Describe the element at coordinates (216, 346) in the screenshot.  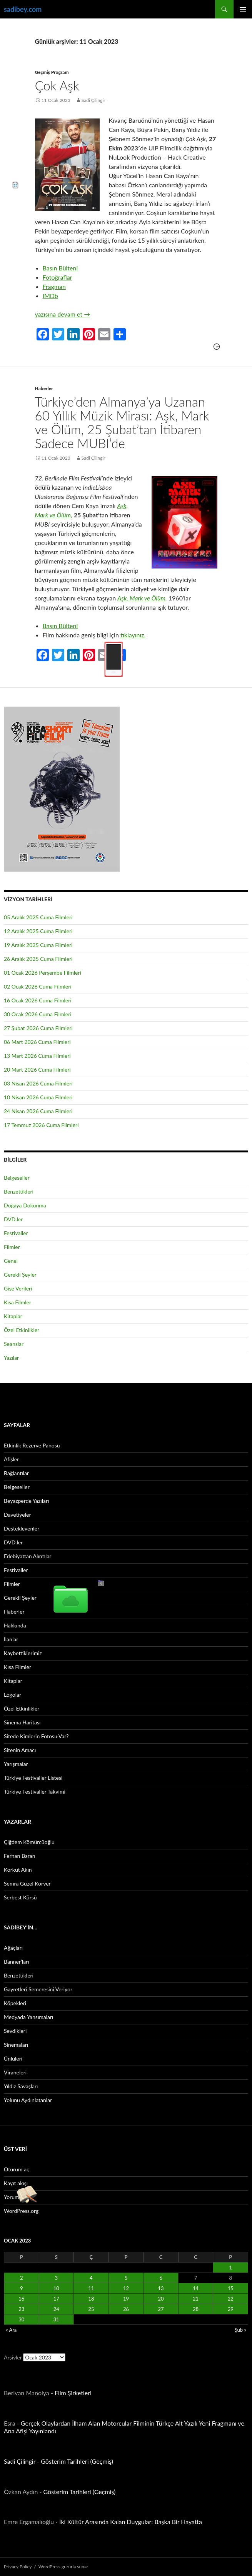
I see `view recently accessed files or items` at that location.